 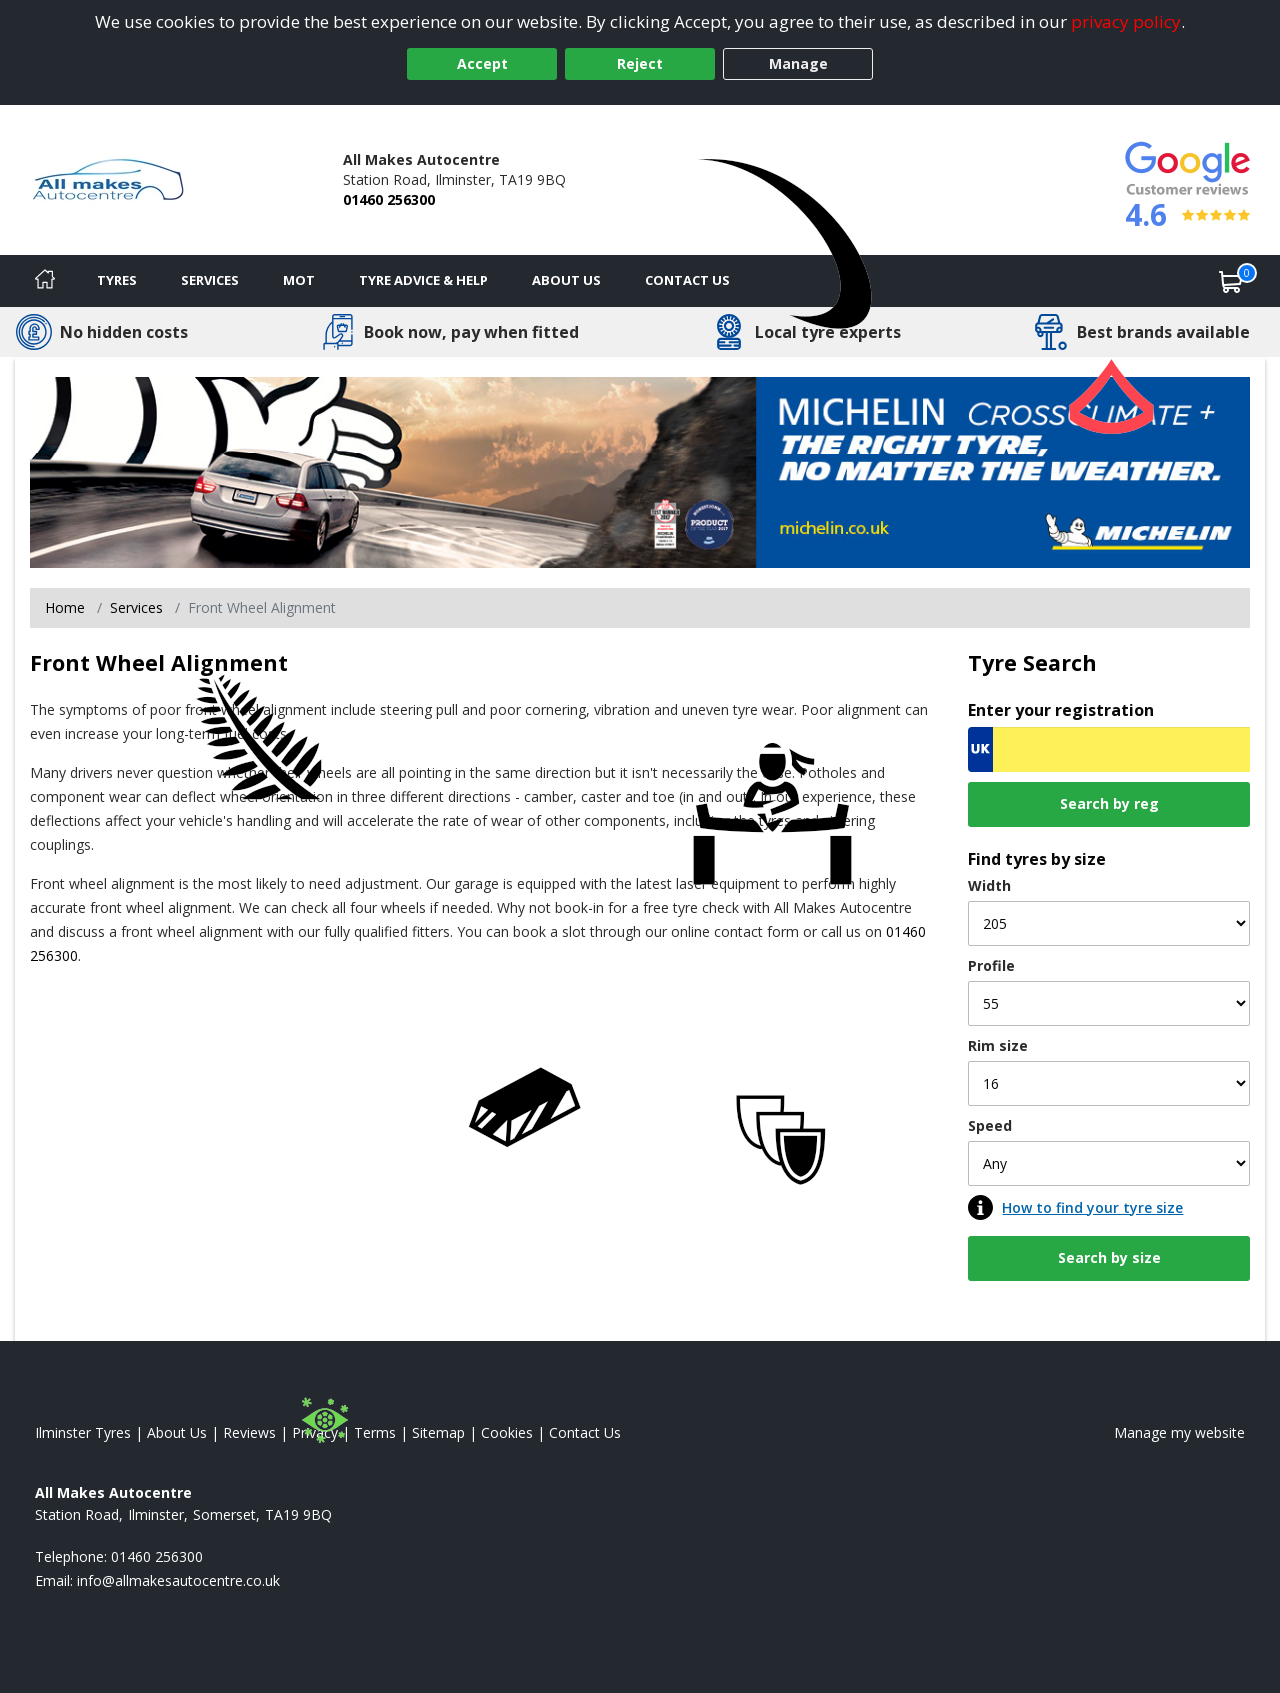 What do you see at coordinates (772, 805) in the screenshot?
I see `flexibility or stretching exercise option` at bounding box center [772, 805].